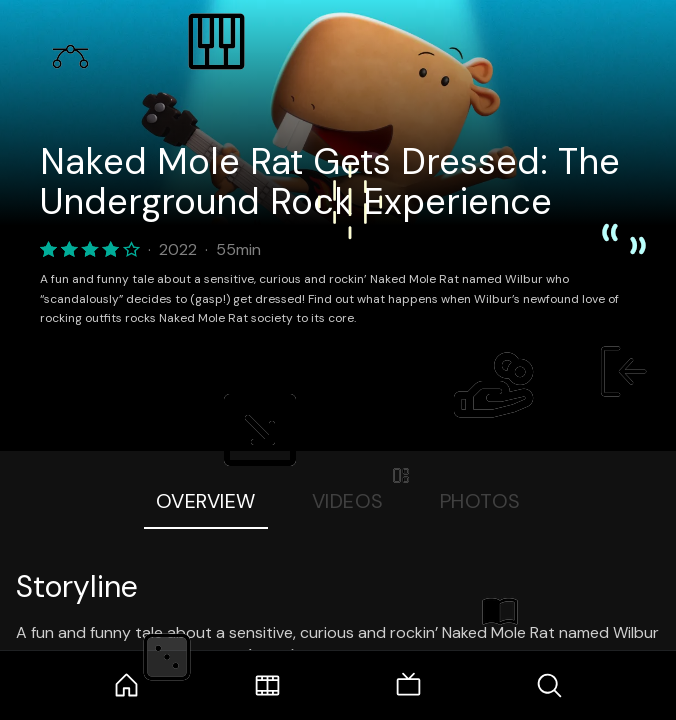 The height and width of the screenshot is (720, 676). What do you see at coordinates (167, 657) in the screenshot?
I see `roll dice or generate random number` at bounding box center [167, 657].